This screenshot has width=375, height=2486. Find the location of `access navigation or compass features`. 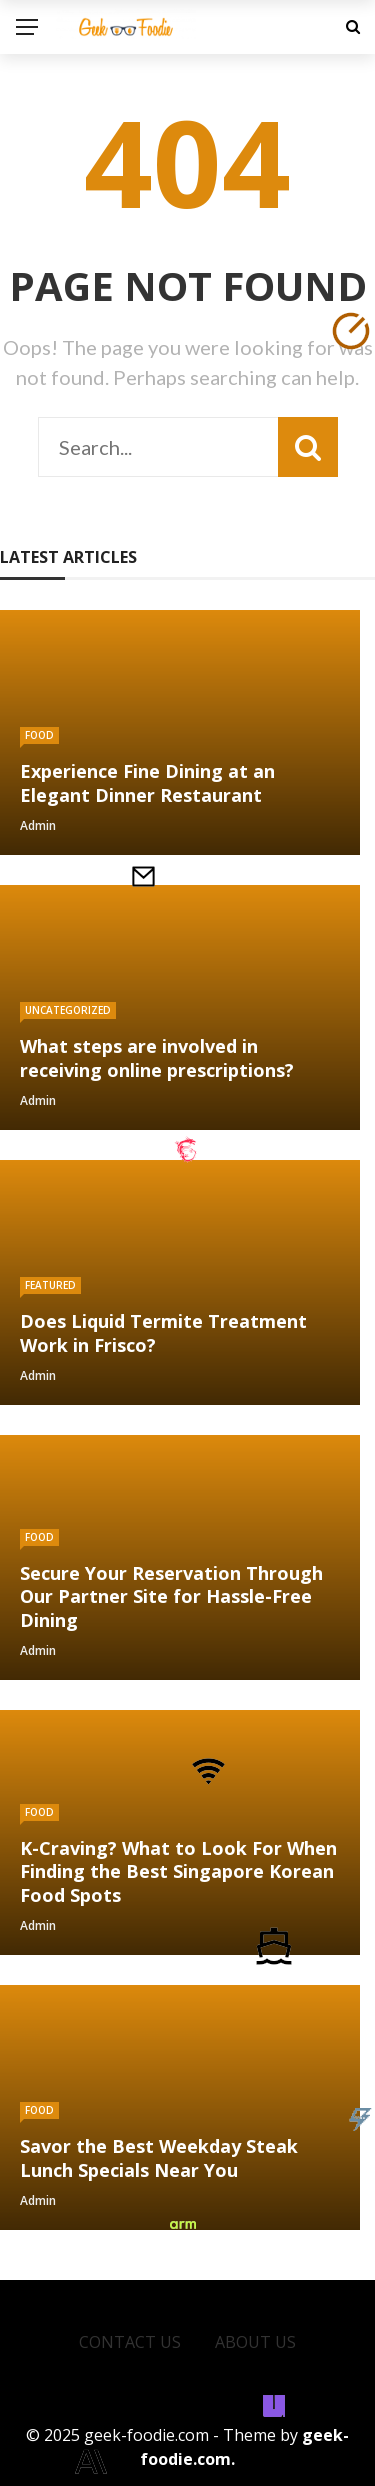

access navigation or compass features is located at coordinates (351, 331).